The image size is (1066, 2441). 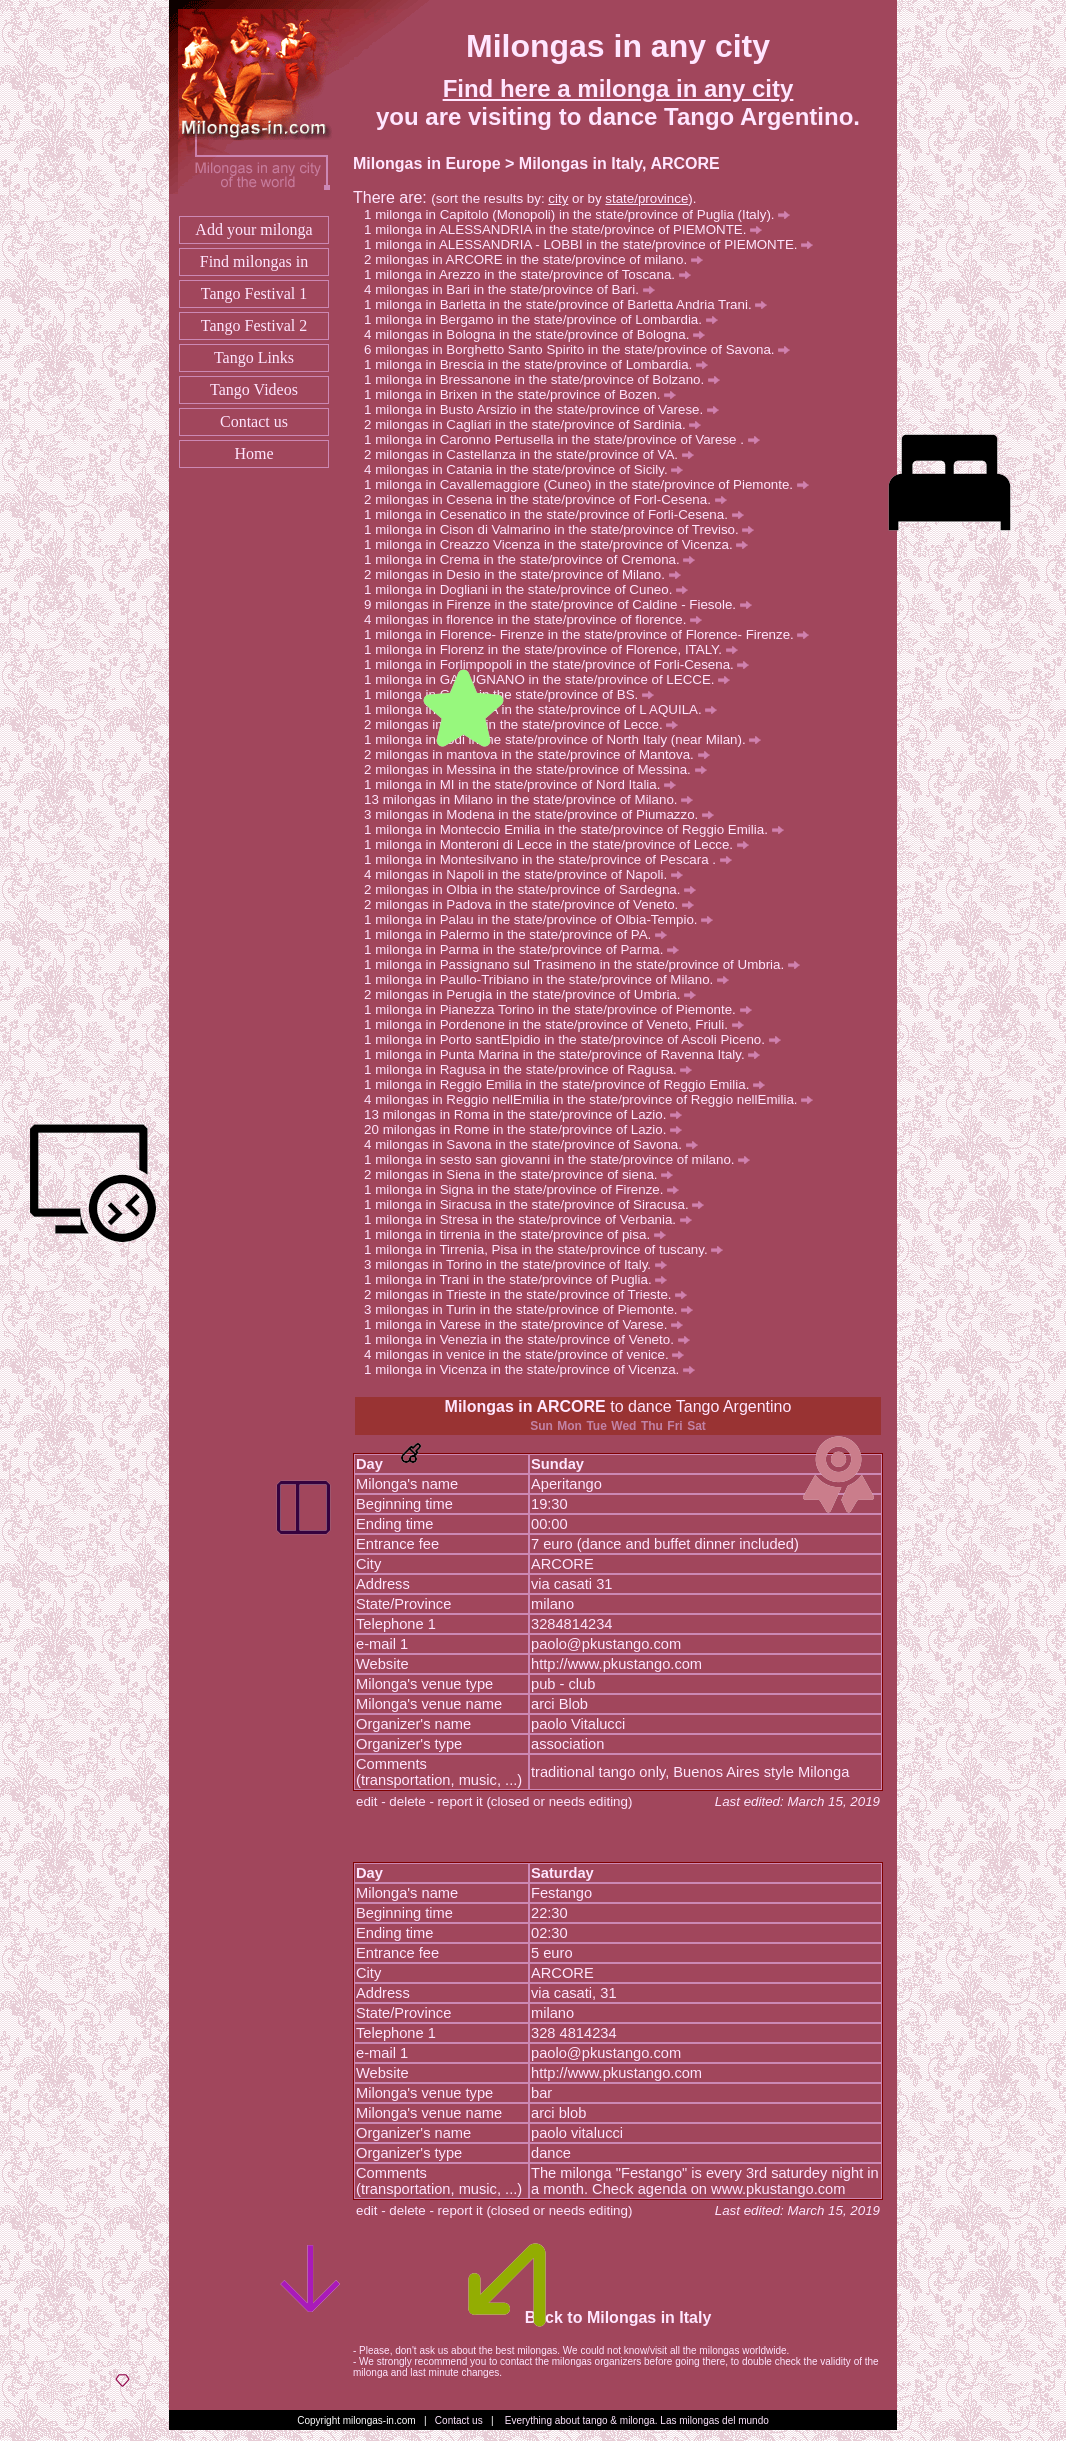 I want to click on book a room or accommodation, so click(x=949, y=482).